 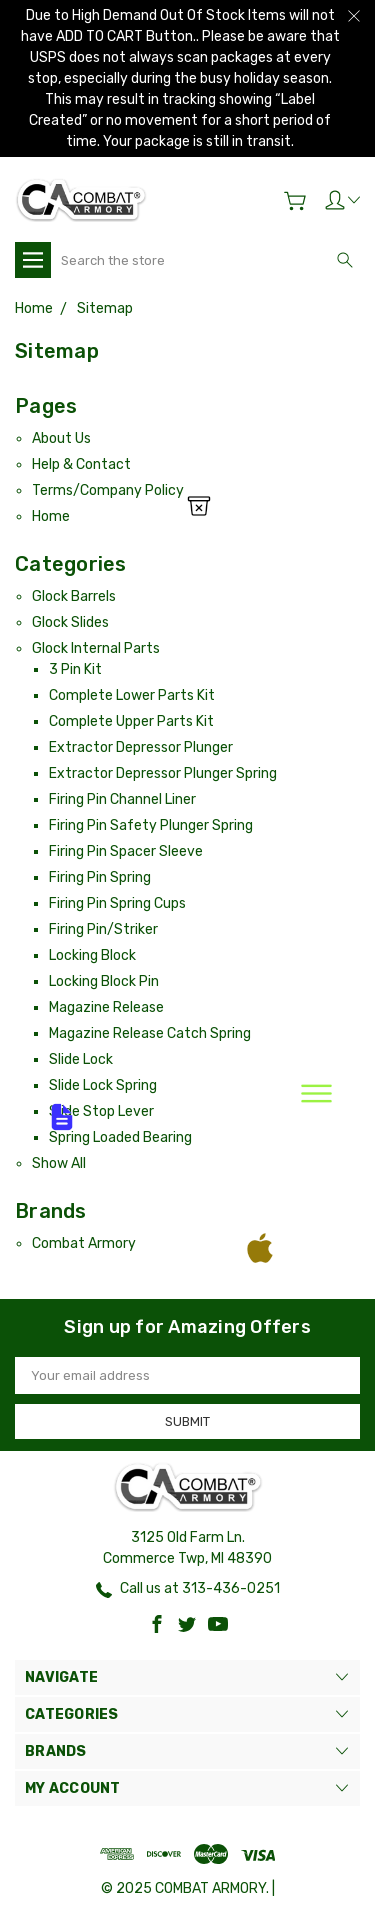 What do you see at coordinates (62, 1117) in the screenshot?
I see `view document details` at bounding box center [62, 1117].